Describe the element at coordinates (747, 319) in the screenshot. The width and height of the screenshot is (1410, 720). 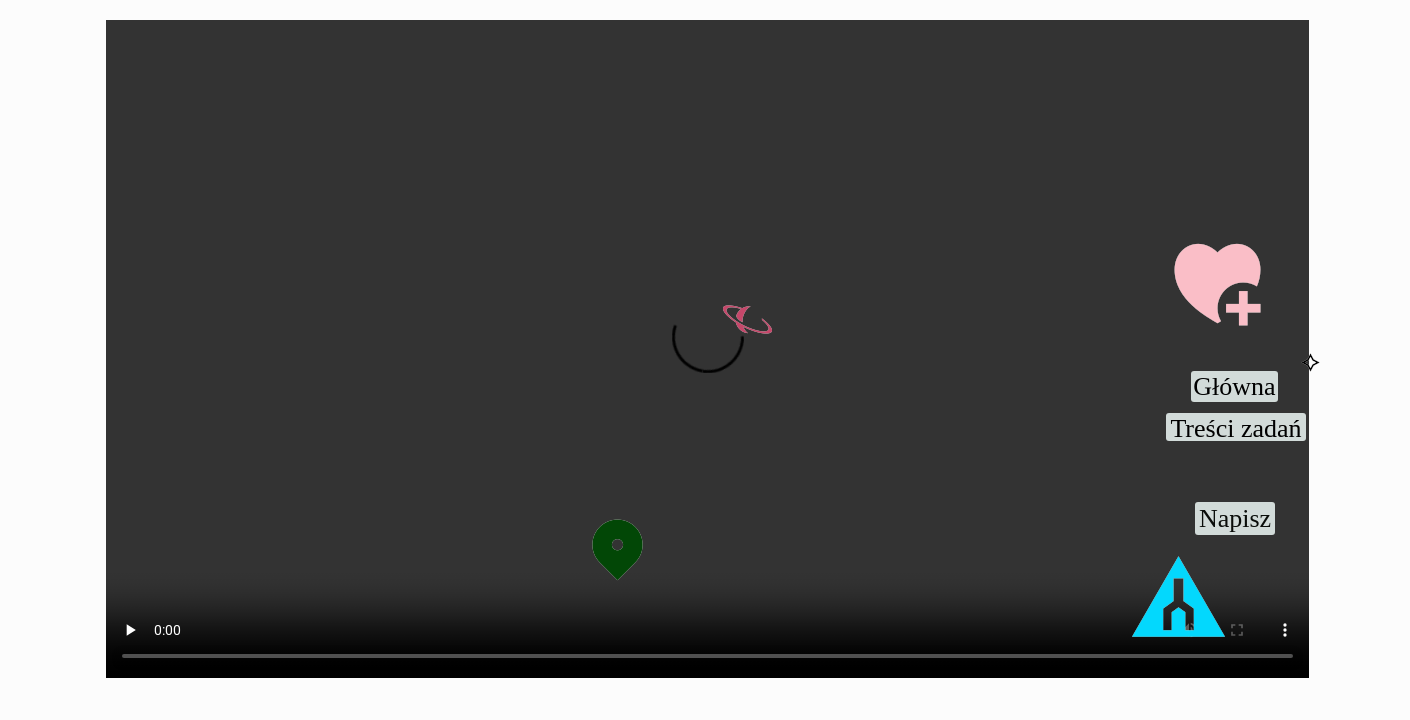
I see `saturn brand logo` at that location.